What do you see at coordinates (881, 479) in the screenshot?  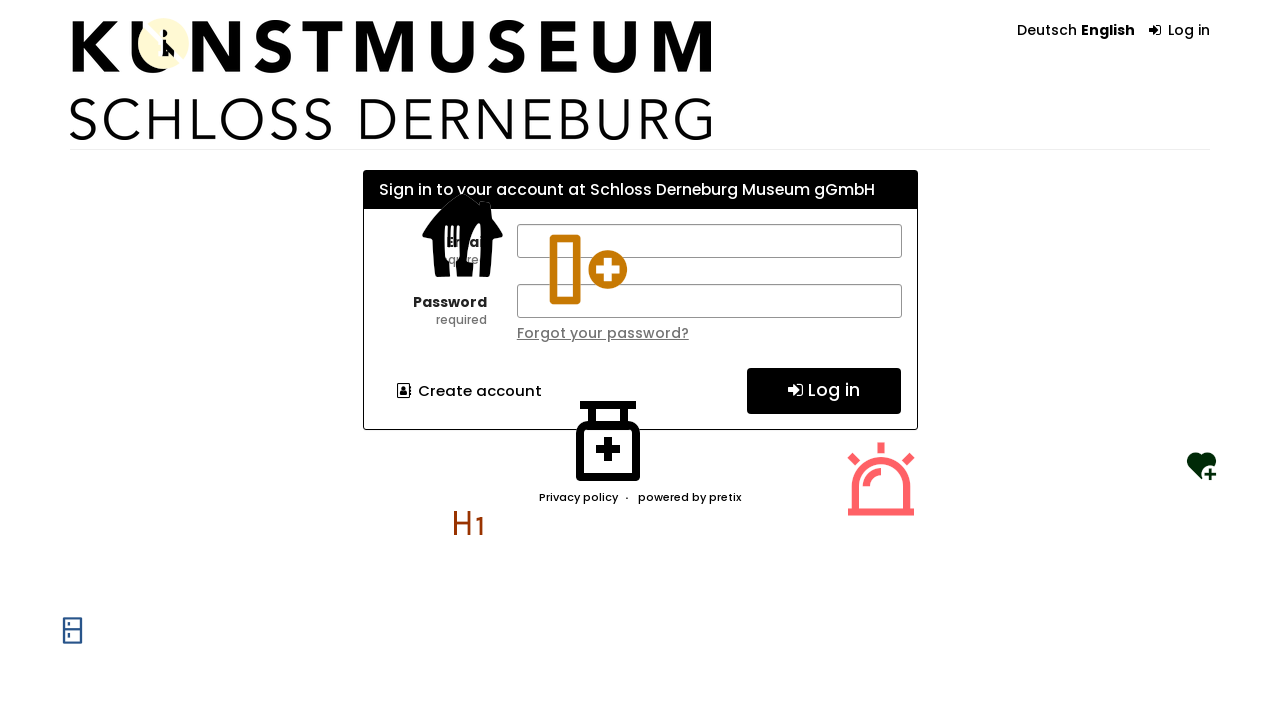 I see `indicates a system warning or alert` at bounding box center [881, 479].